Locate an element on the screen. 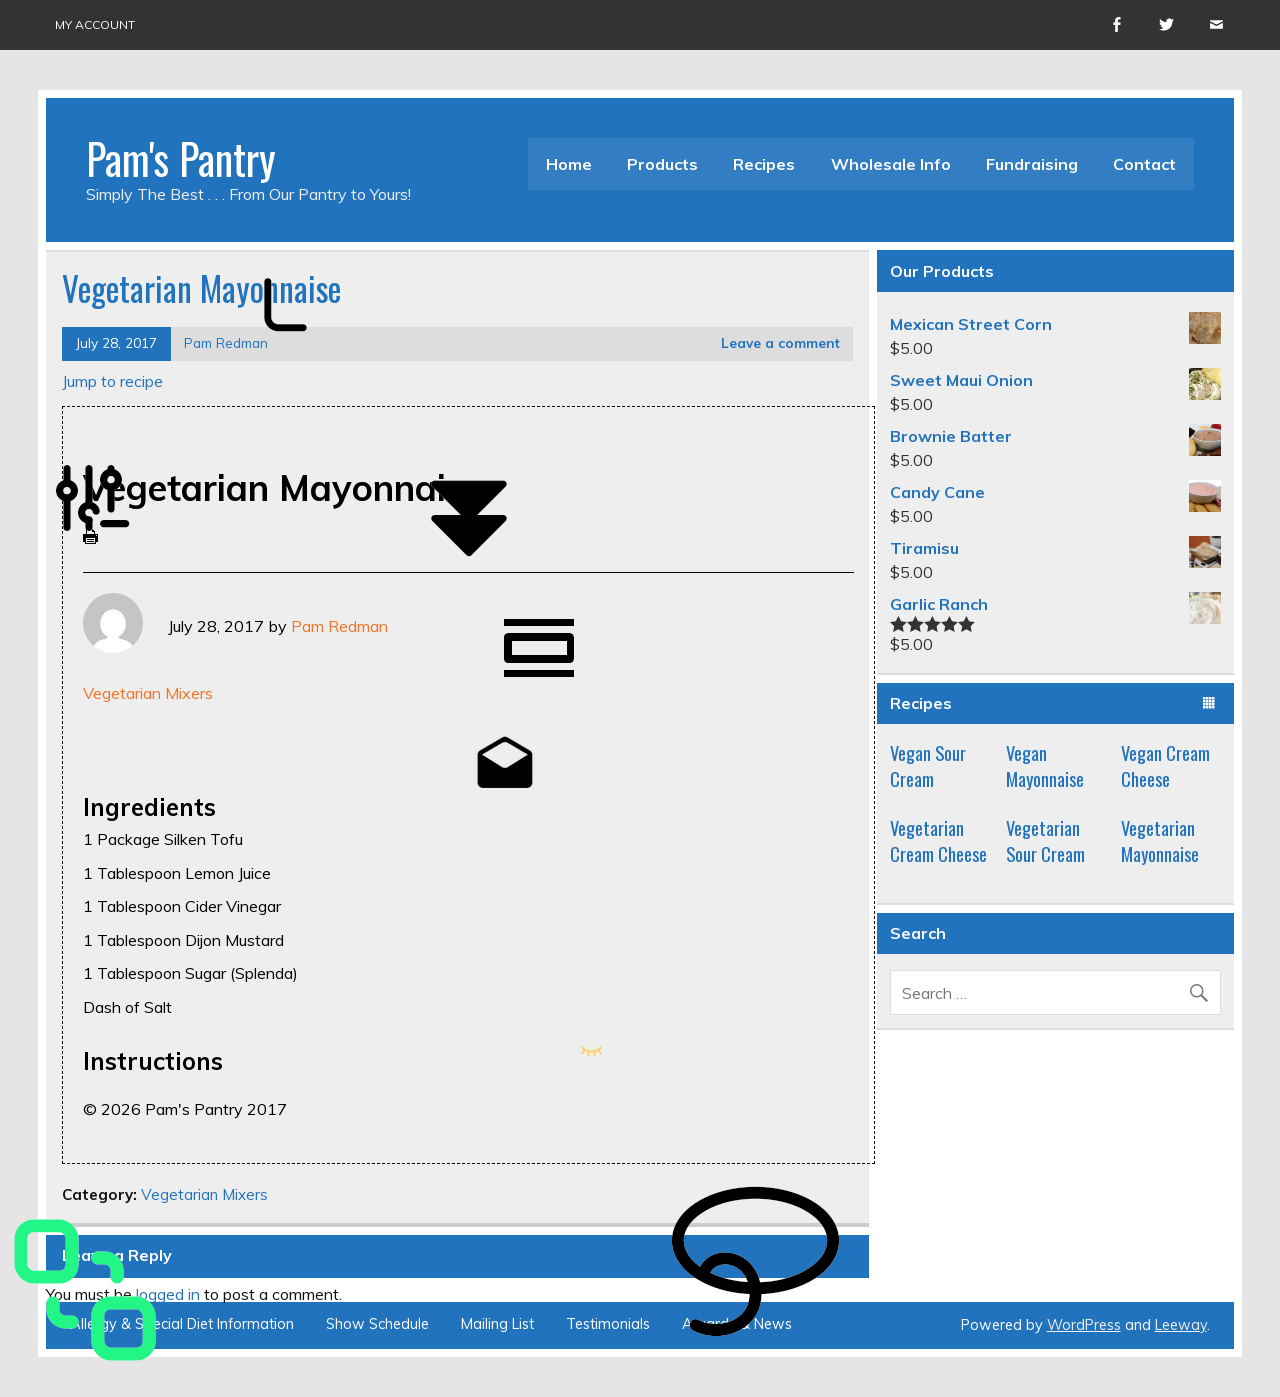 The image size is (1280, 1397). send selected object to back of layer stack is located at coordinates (85, 1290).